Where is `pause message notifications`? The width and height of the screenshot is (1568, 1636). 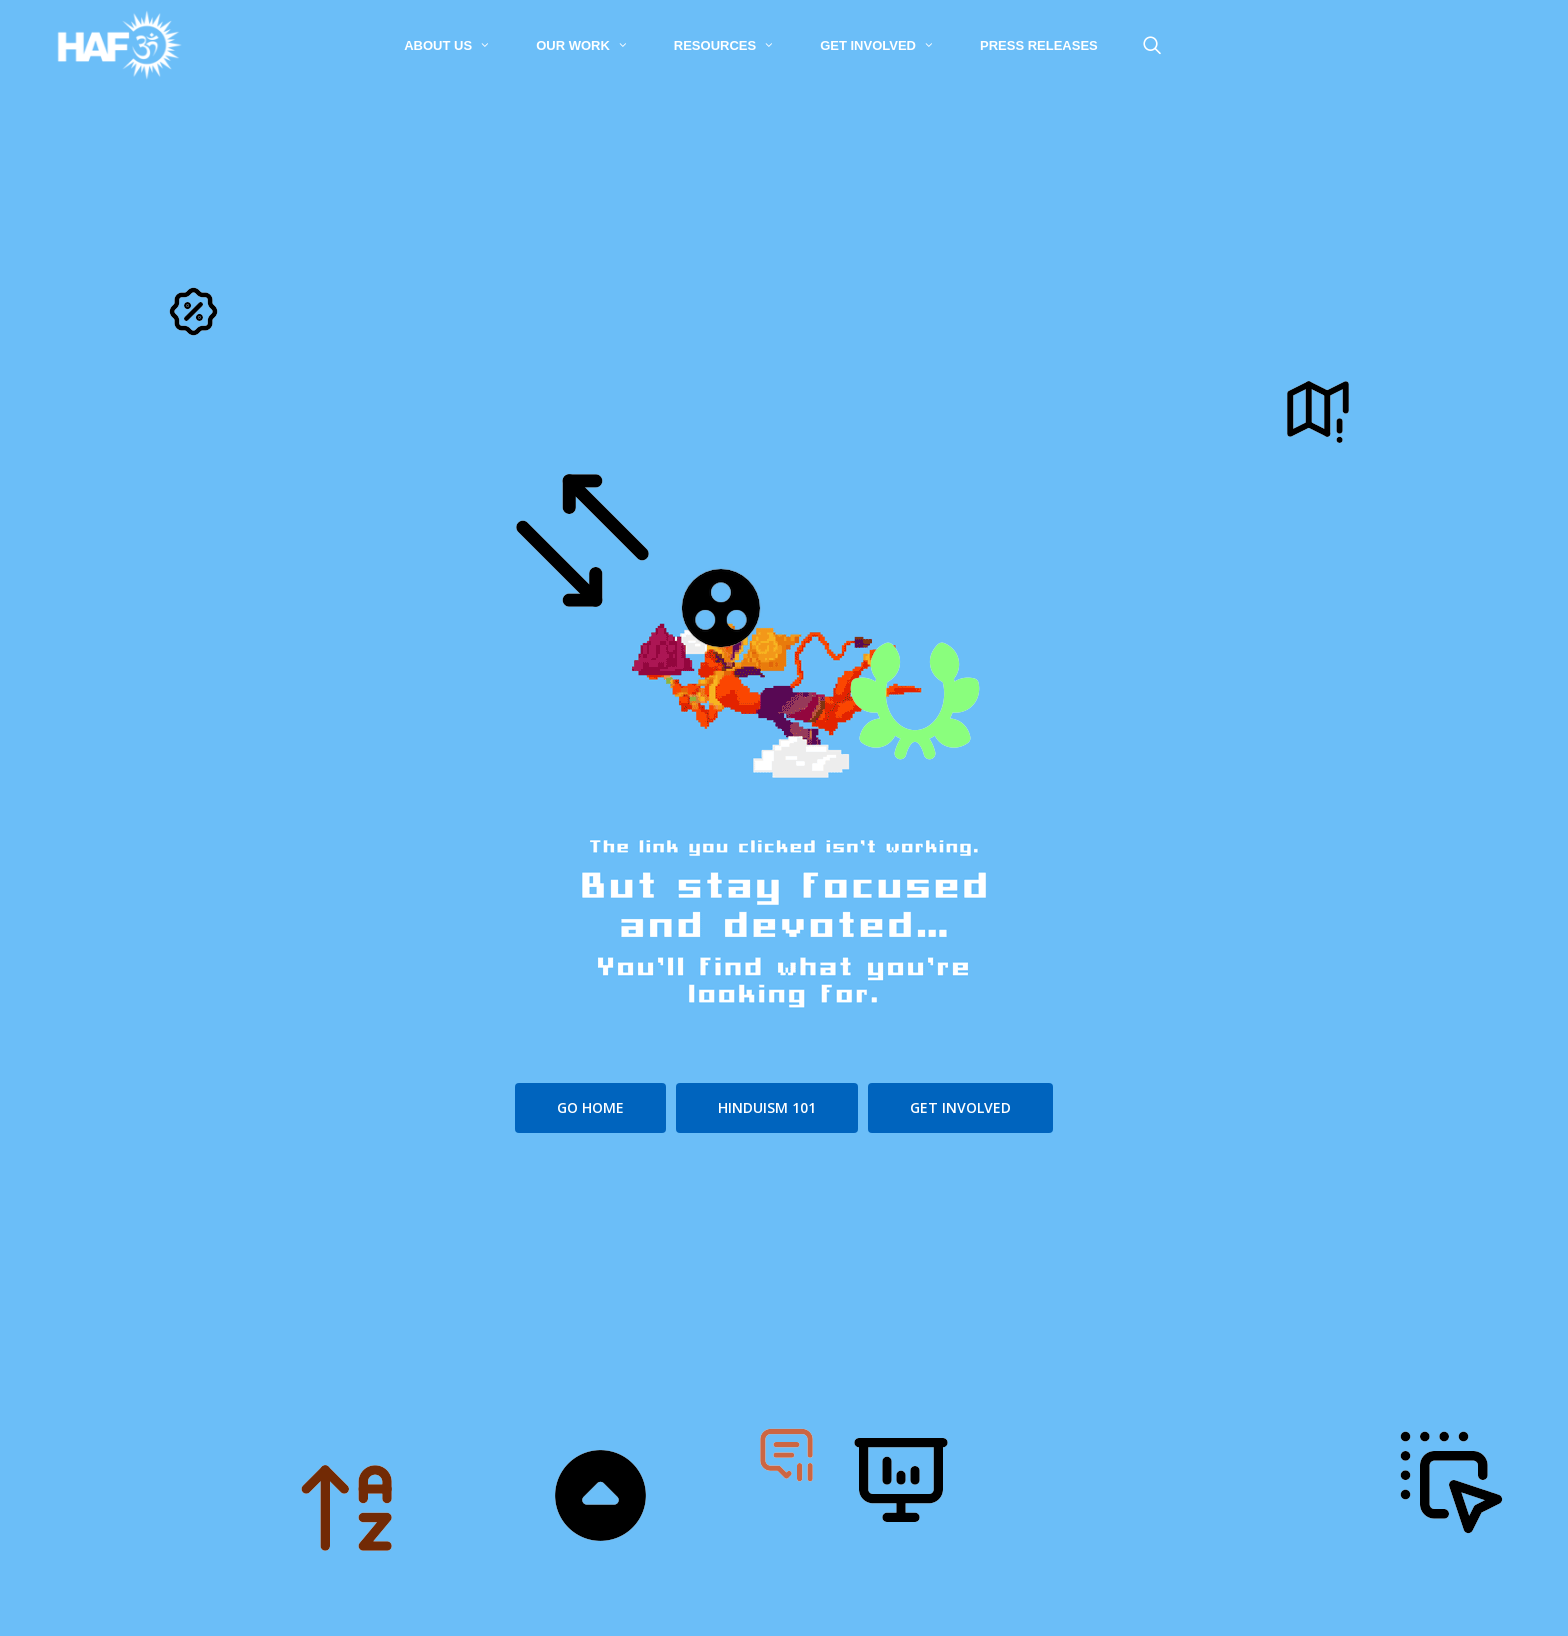
pause message notifications is located at coordinates (786, 1452).